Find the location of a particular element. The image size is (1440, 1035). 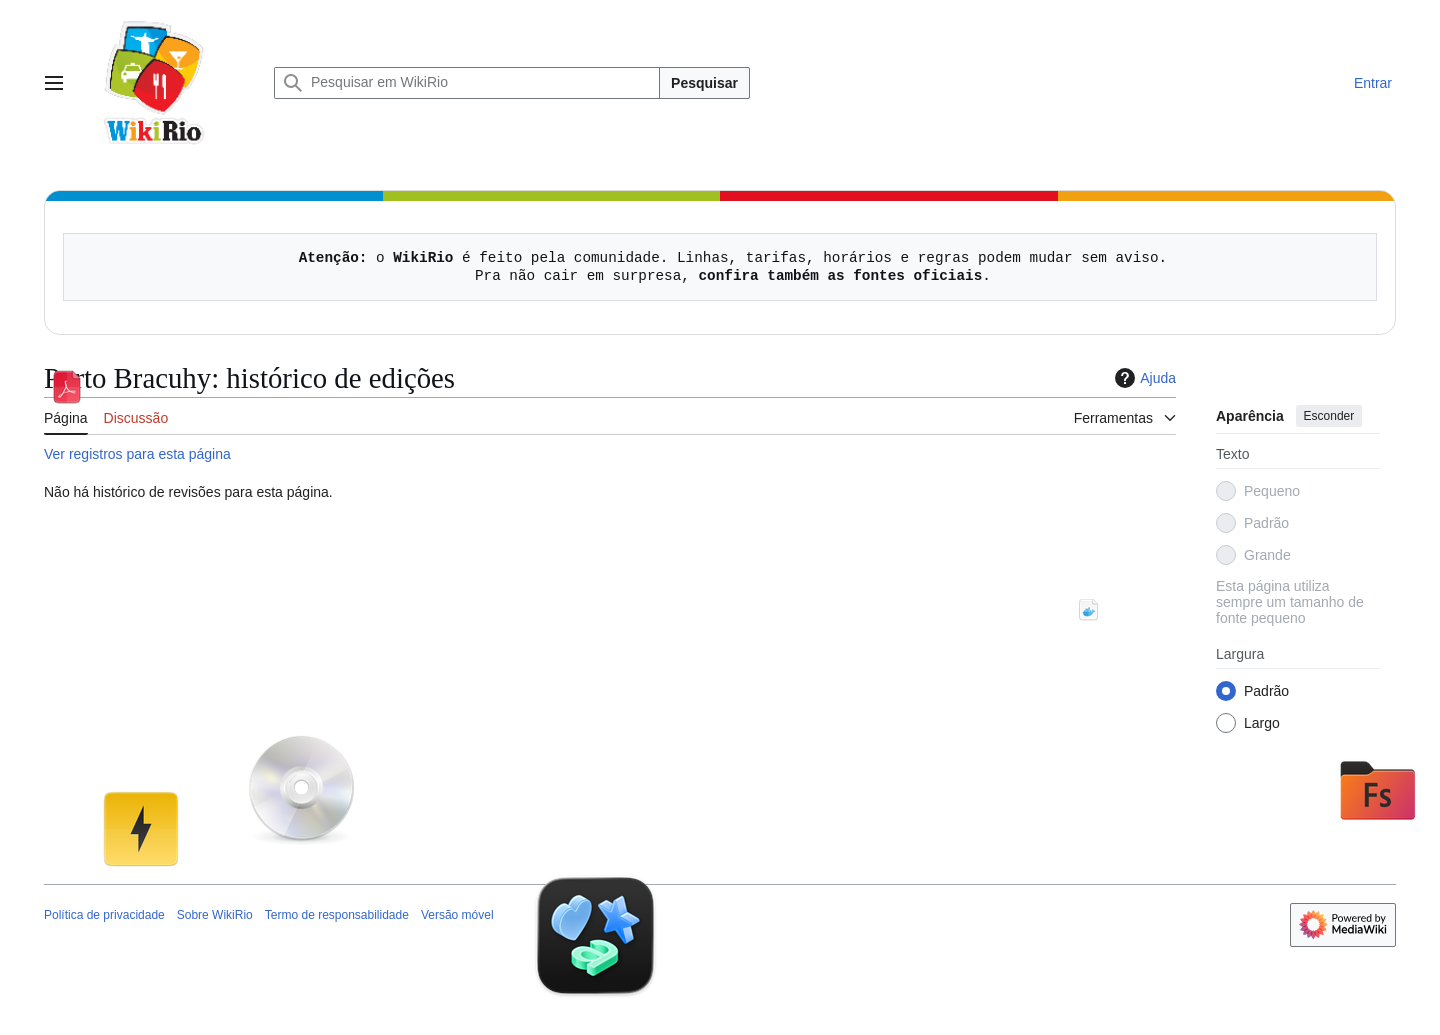

dockerfile or docker configuration file is located at coordinates (1088, 609).